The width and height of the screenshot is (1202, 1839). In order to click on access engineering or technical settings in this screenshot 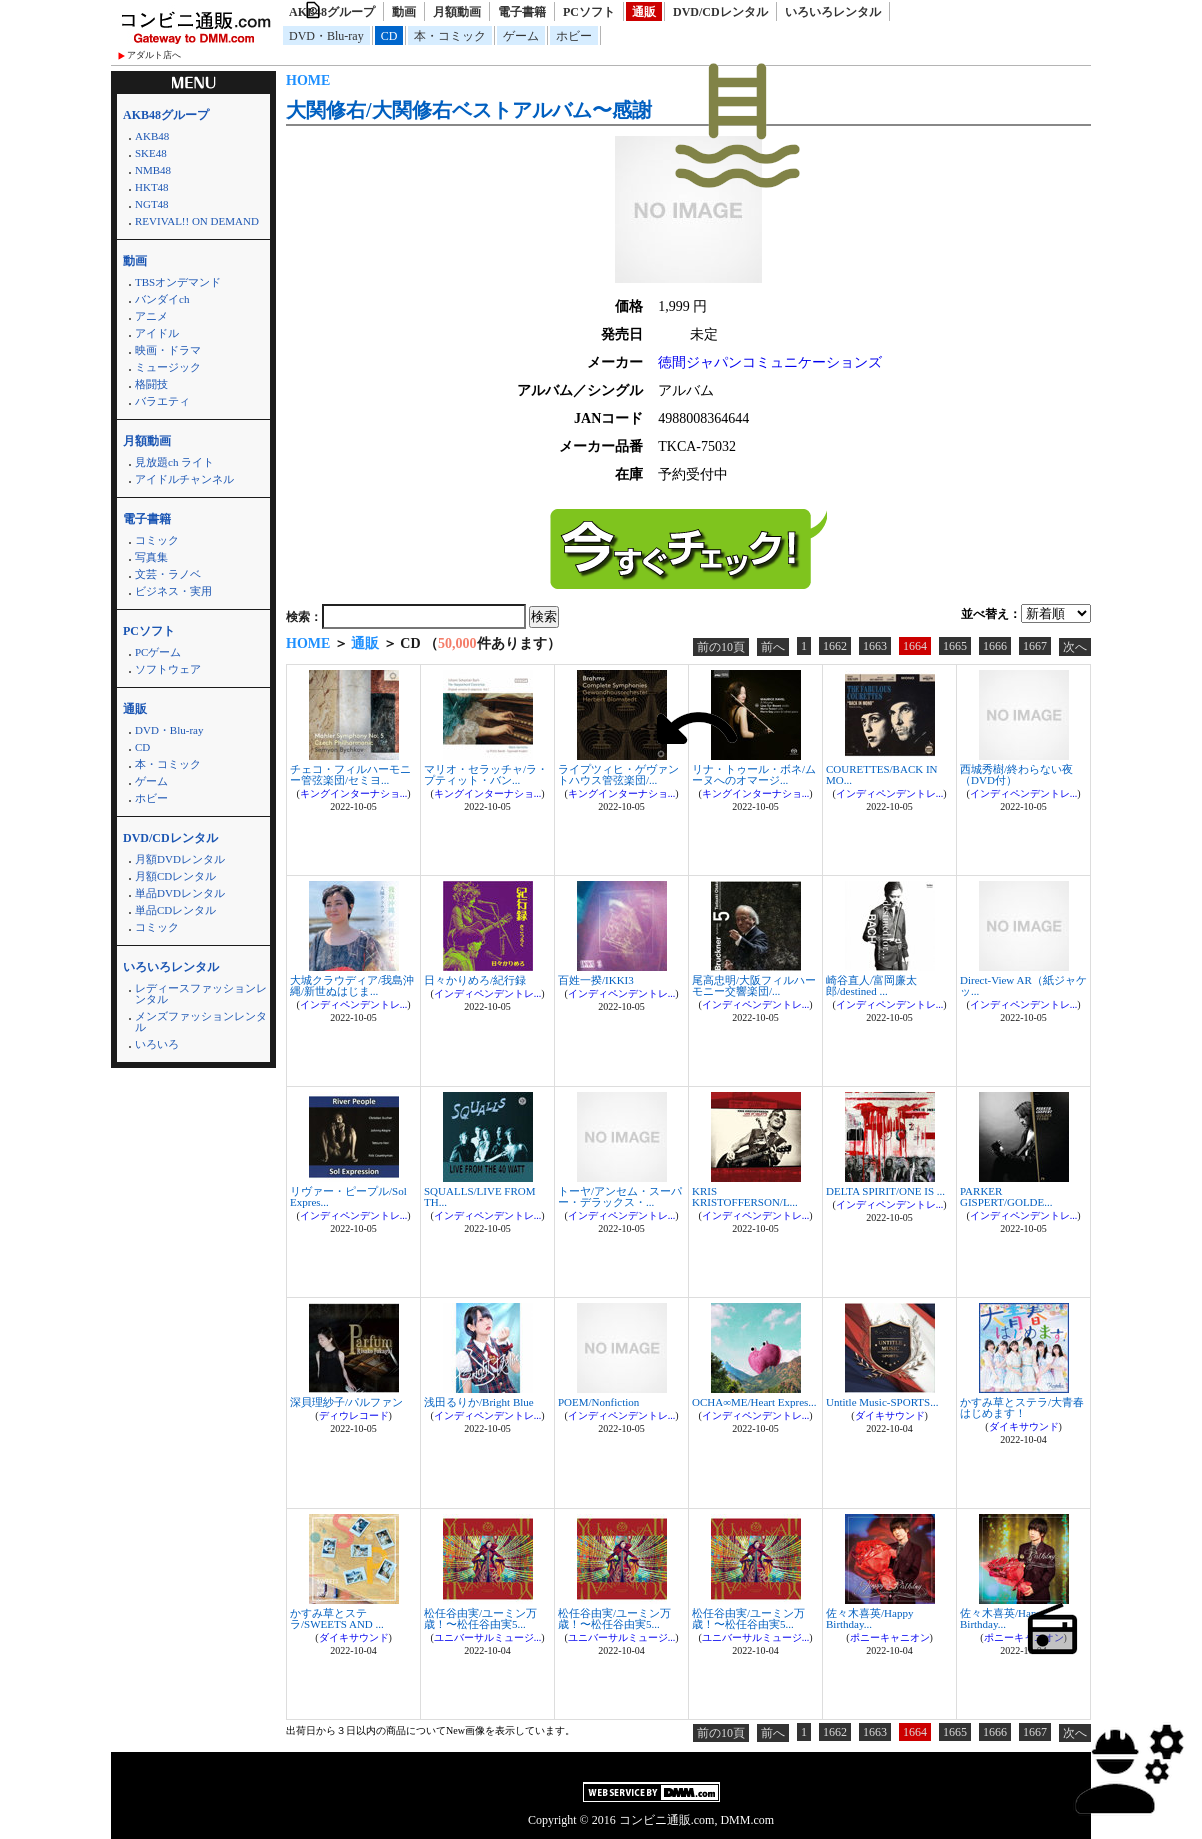, I will do `click(1130, 1769)`.